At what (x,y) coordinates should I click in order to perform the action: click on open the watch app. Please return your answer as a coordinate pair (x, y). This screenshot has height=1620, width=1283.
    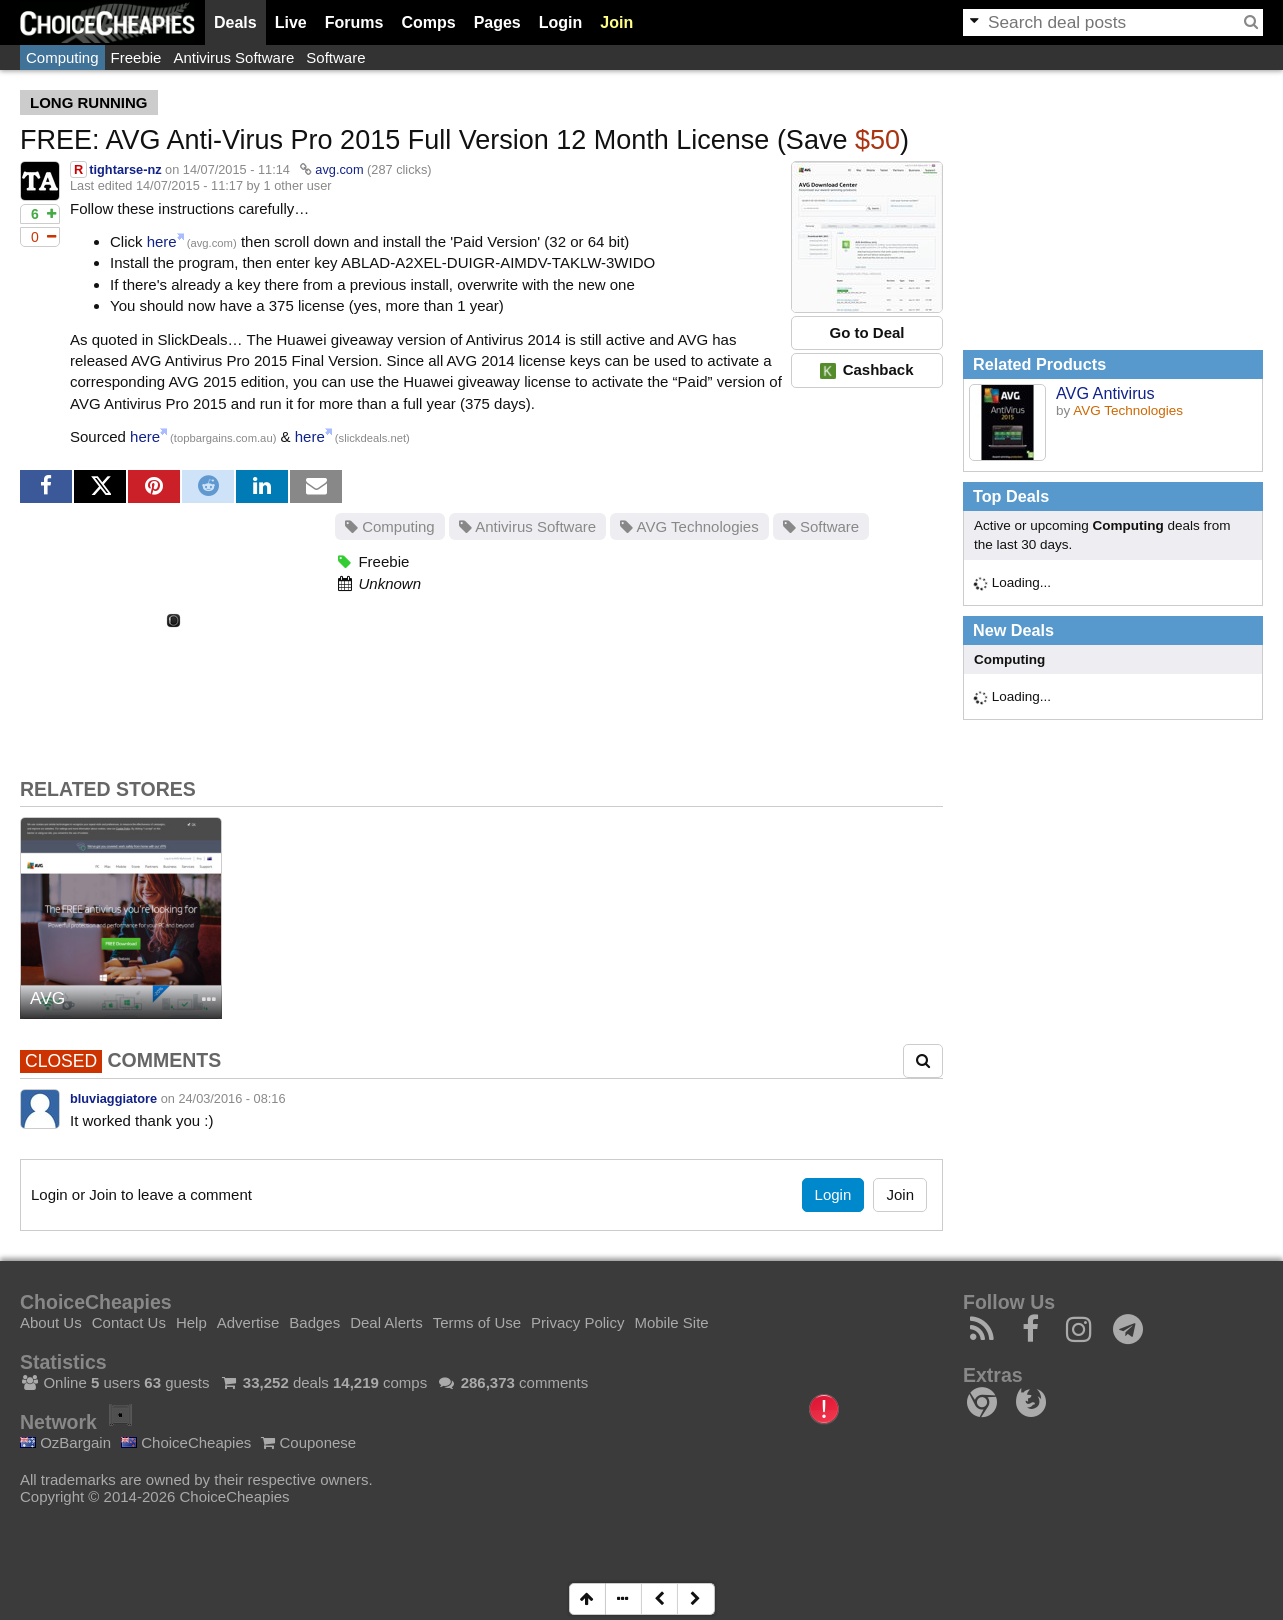
    Looking at the image, I should click on (173, 620).